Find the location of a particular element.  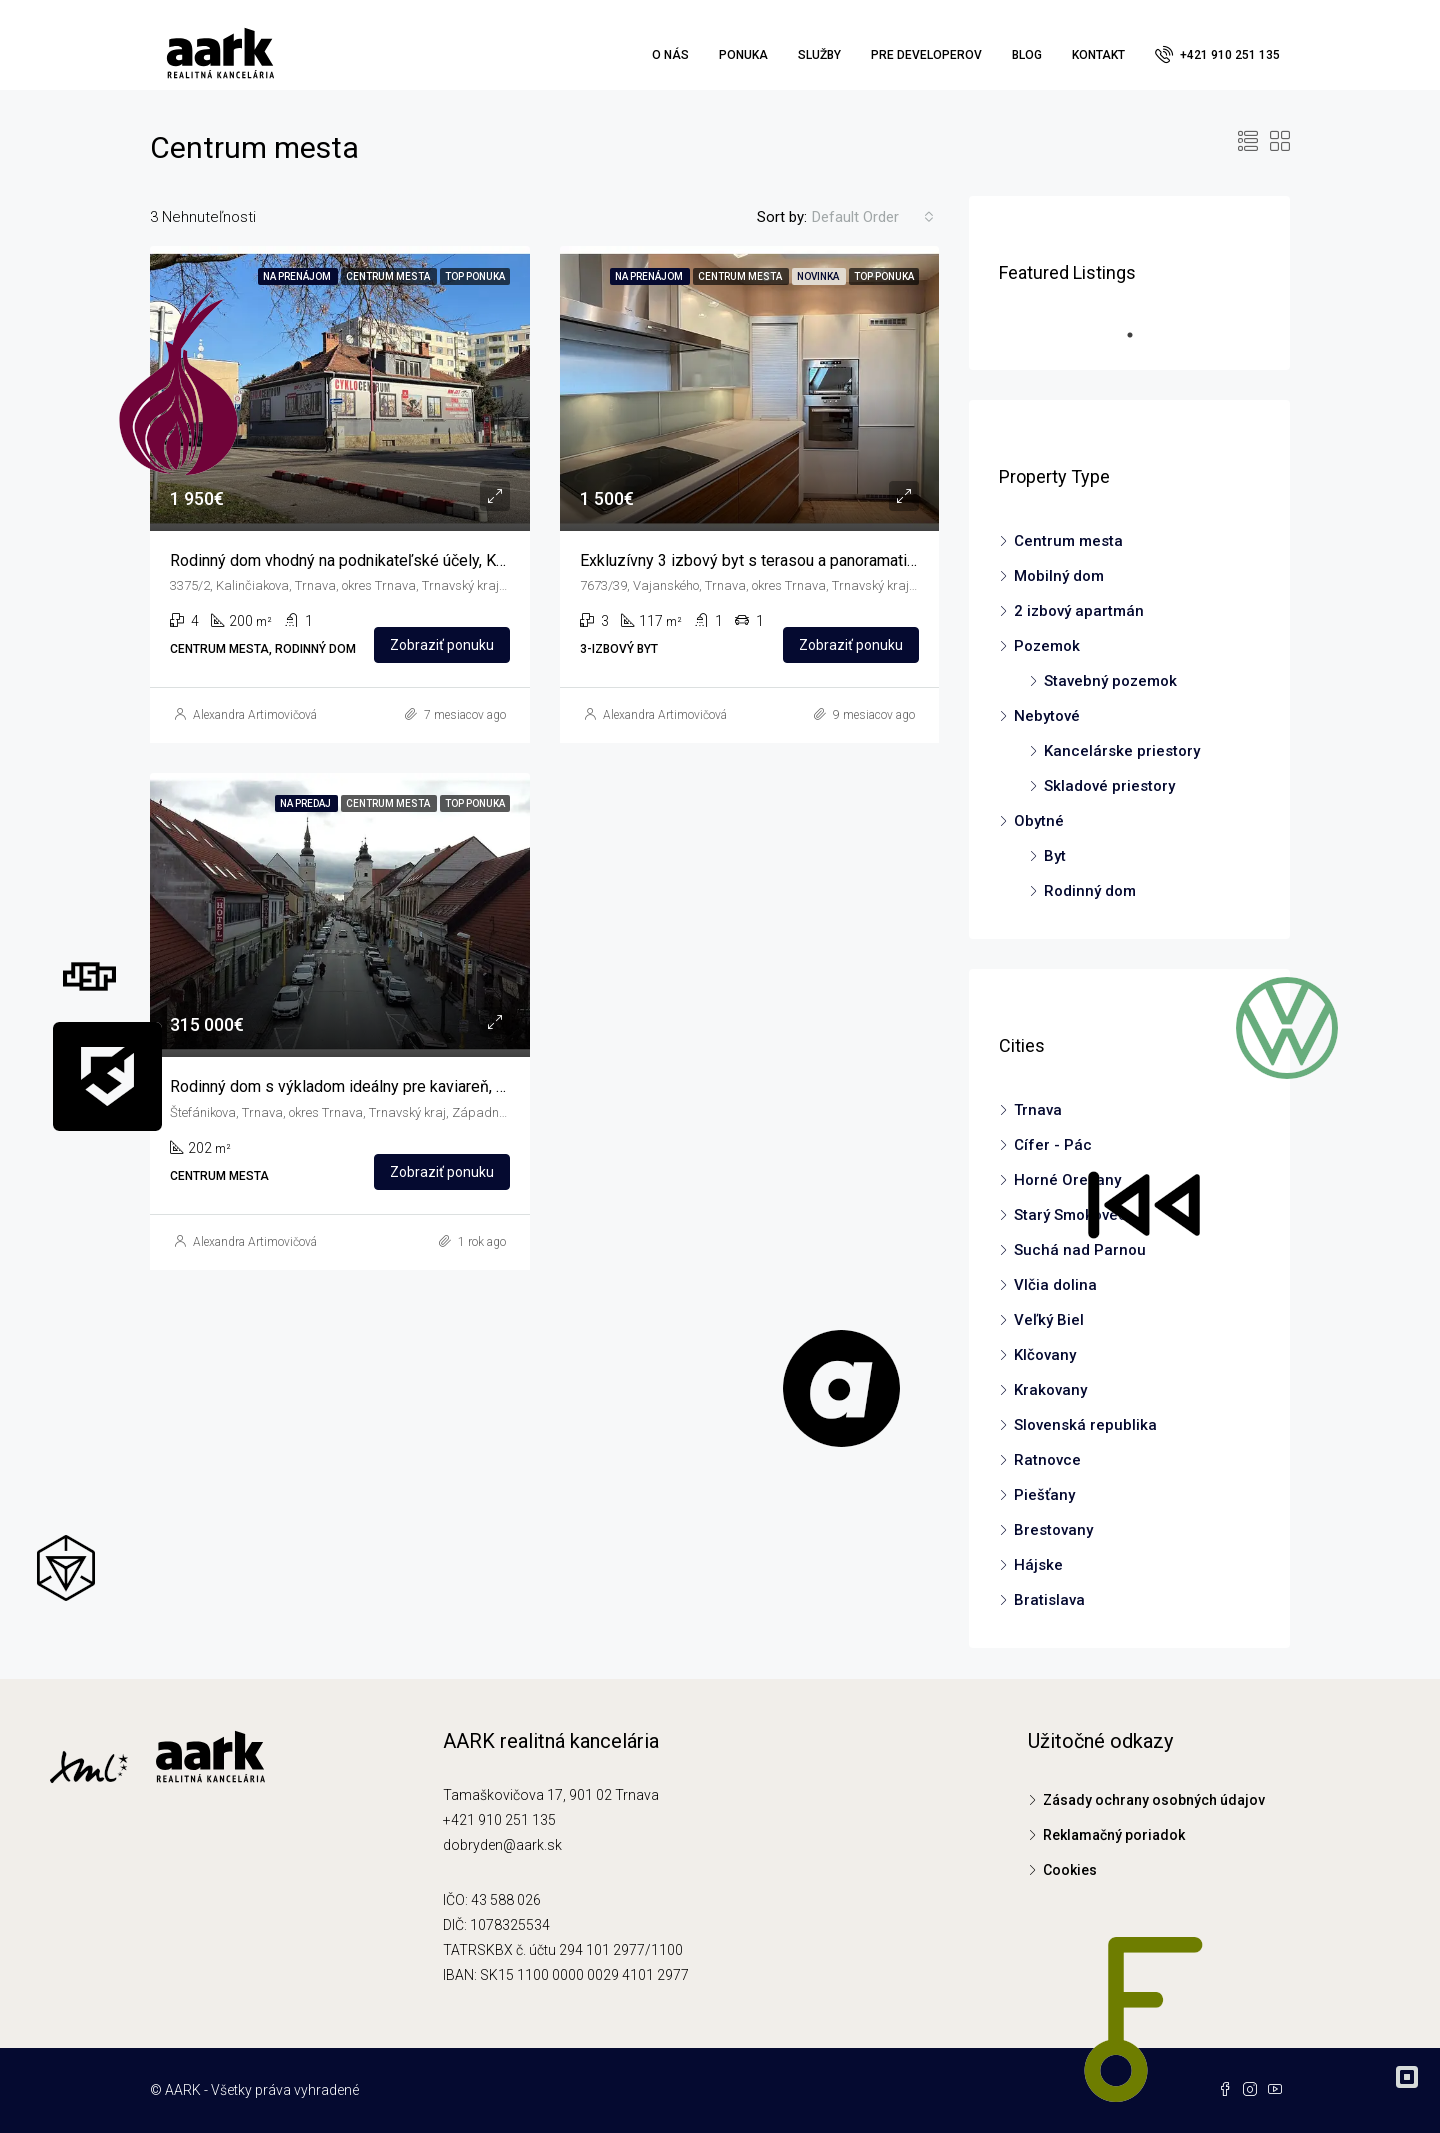

open the Square payment app is located at coordinates (1407, 2077).